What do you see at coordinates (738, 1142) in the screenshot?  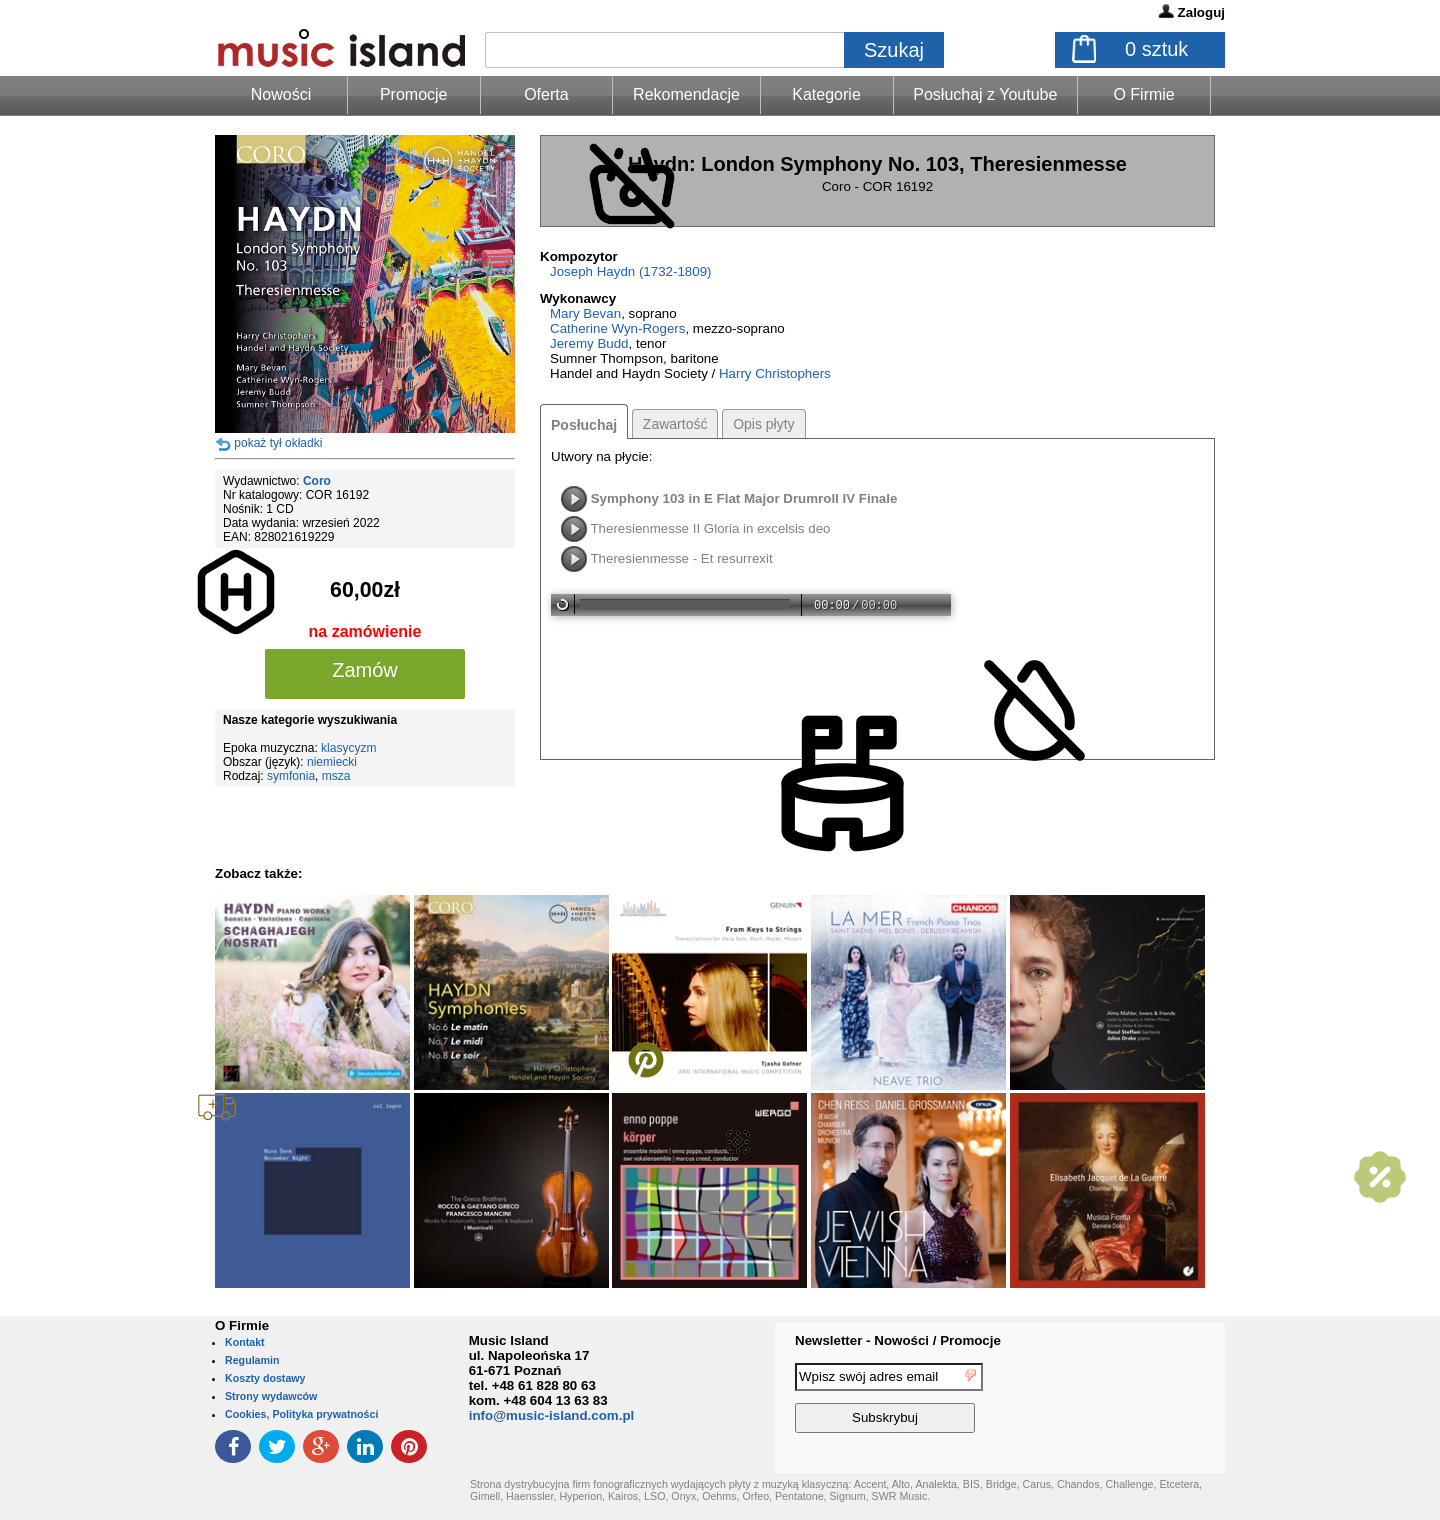 I see `activate camera or photo sensor` at bounding box center [738, 1142].